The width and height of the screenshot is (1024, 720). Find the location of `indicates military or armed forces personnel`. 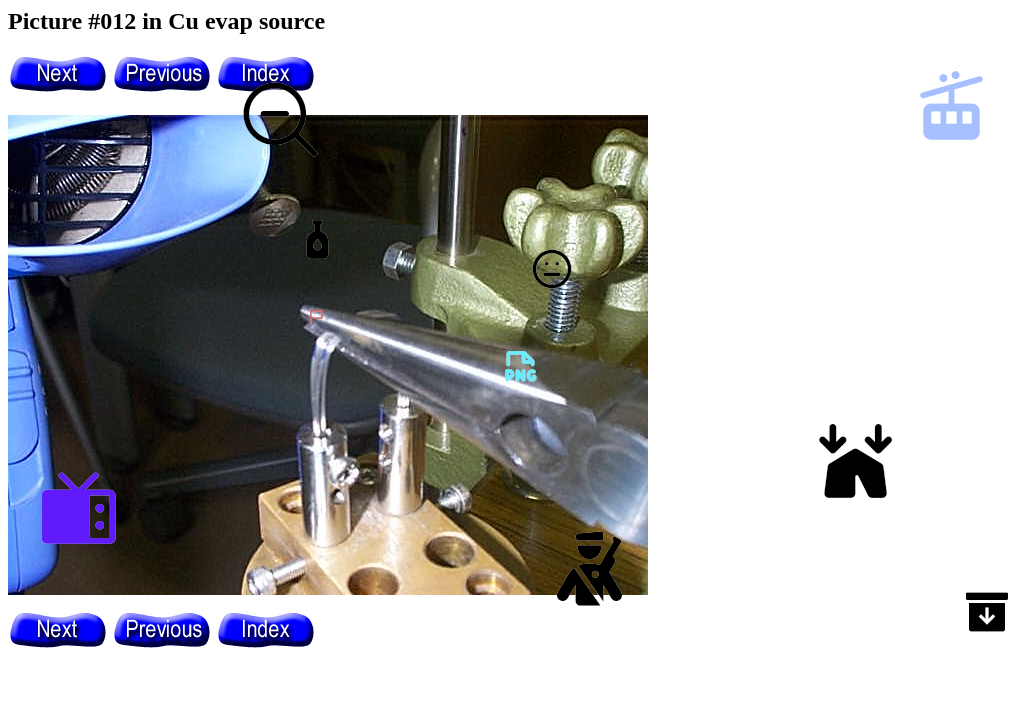

indicates military or armed forces personnel is located at coordinates (589, 568).